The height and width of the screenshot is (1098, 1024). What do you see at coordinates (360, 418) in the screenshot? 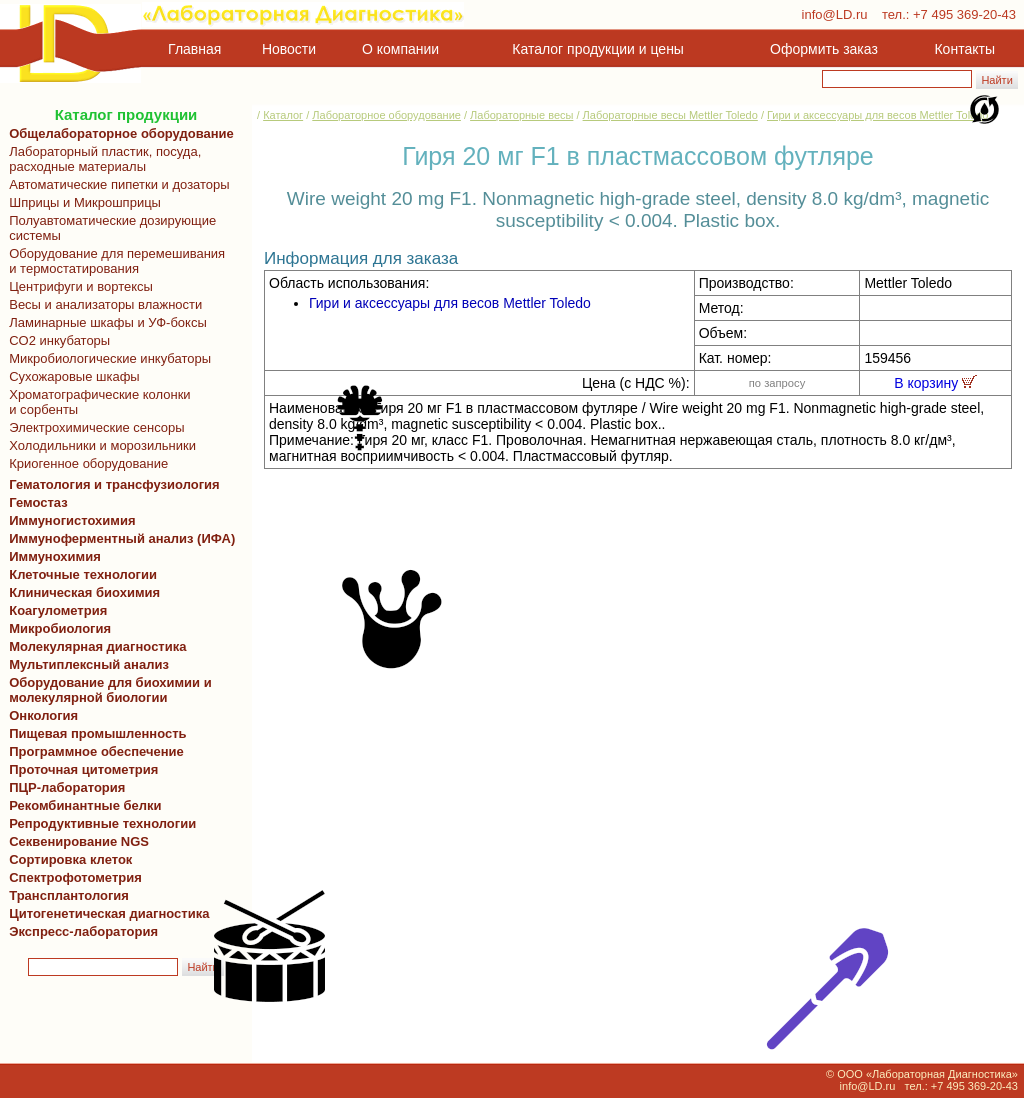
I see `access neuroscience or brain-related content` at bounding box center [360, 418].